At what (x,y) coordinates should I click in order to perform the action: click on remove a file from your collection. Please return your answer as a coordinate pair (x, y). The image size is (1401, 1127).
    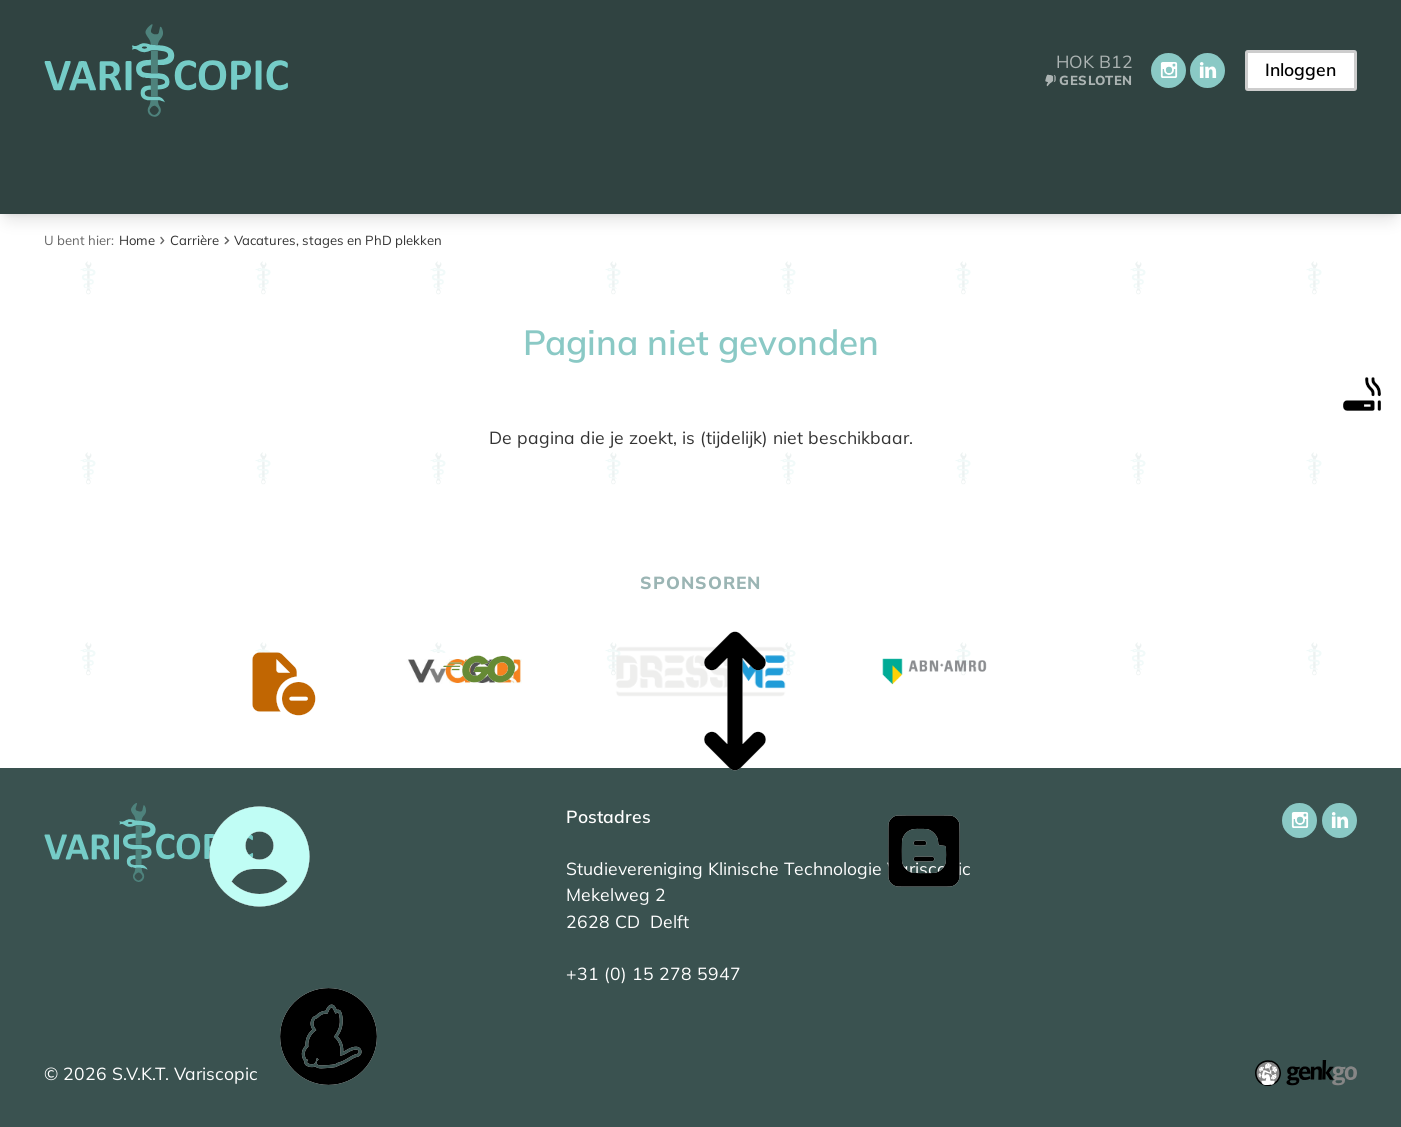
    Looking at the image, I should click on (282, 682).